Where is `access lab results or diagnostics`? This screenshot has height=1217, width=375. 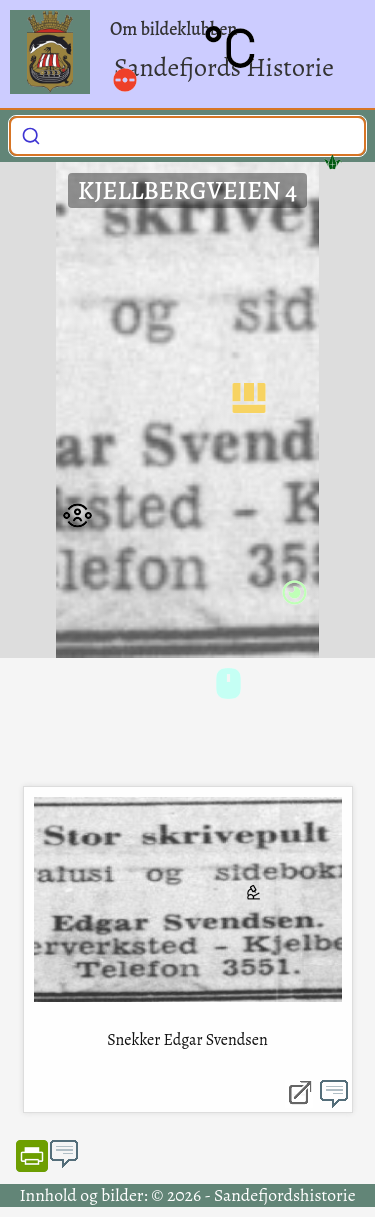 access lab results or diagnostics is located at coordinates (253, 892).